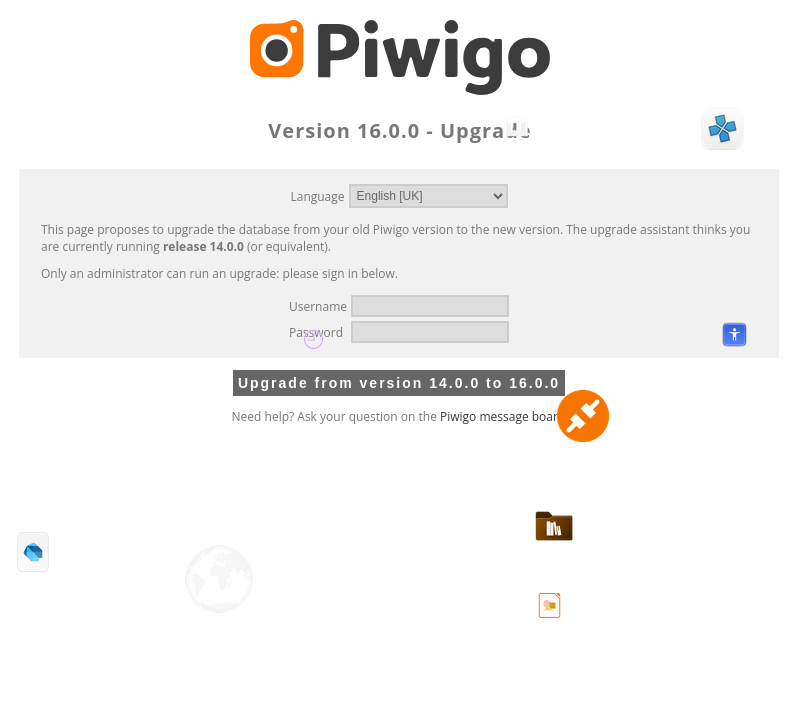 The width and height of the screenshot is (800, 720). Describe the element at coordinates (516, 123) in the screenshot. I see `software updates are currently paused or unavailable` at that location.